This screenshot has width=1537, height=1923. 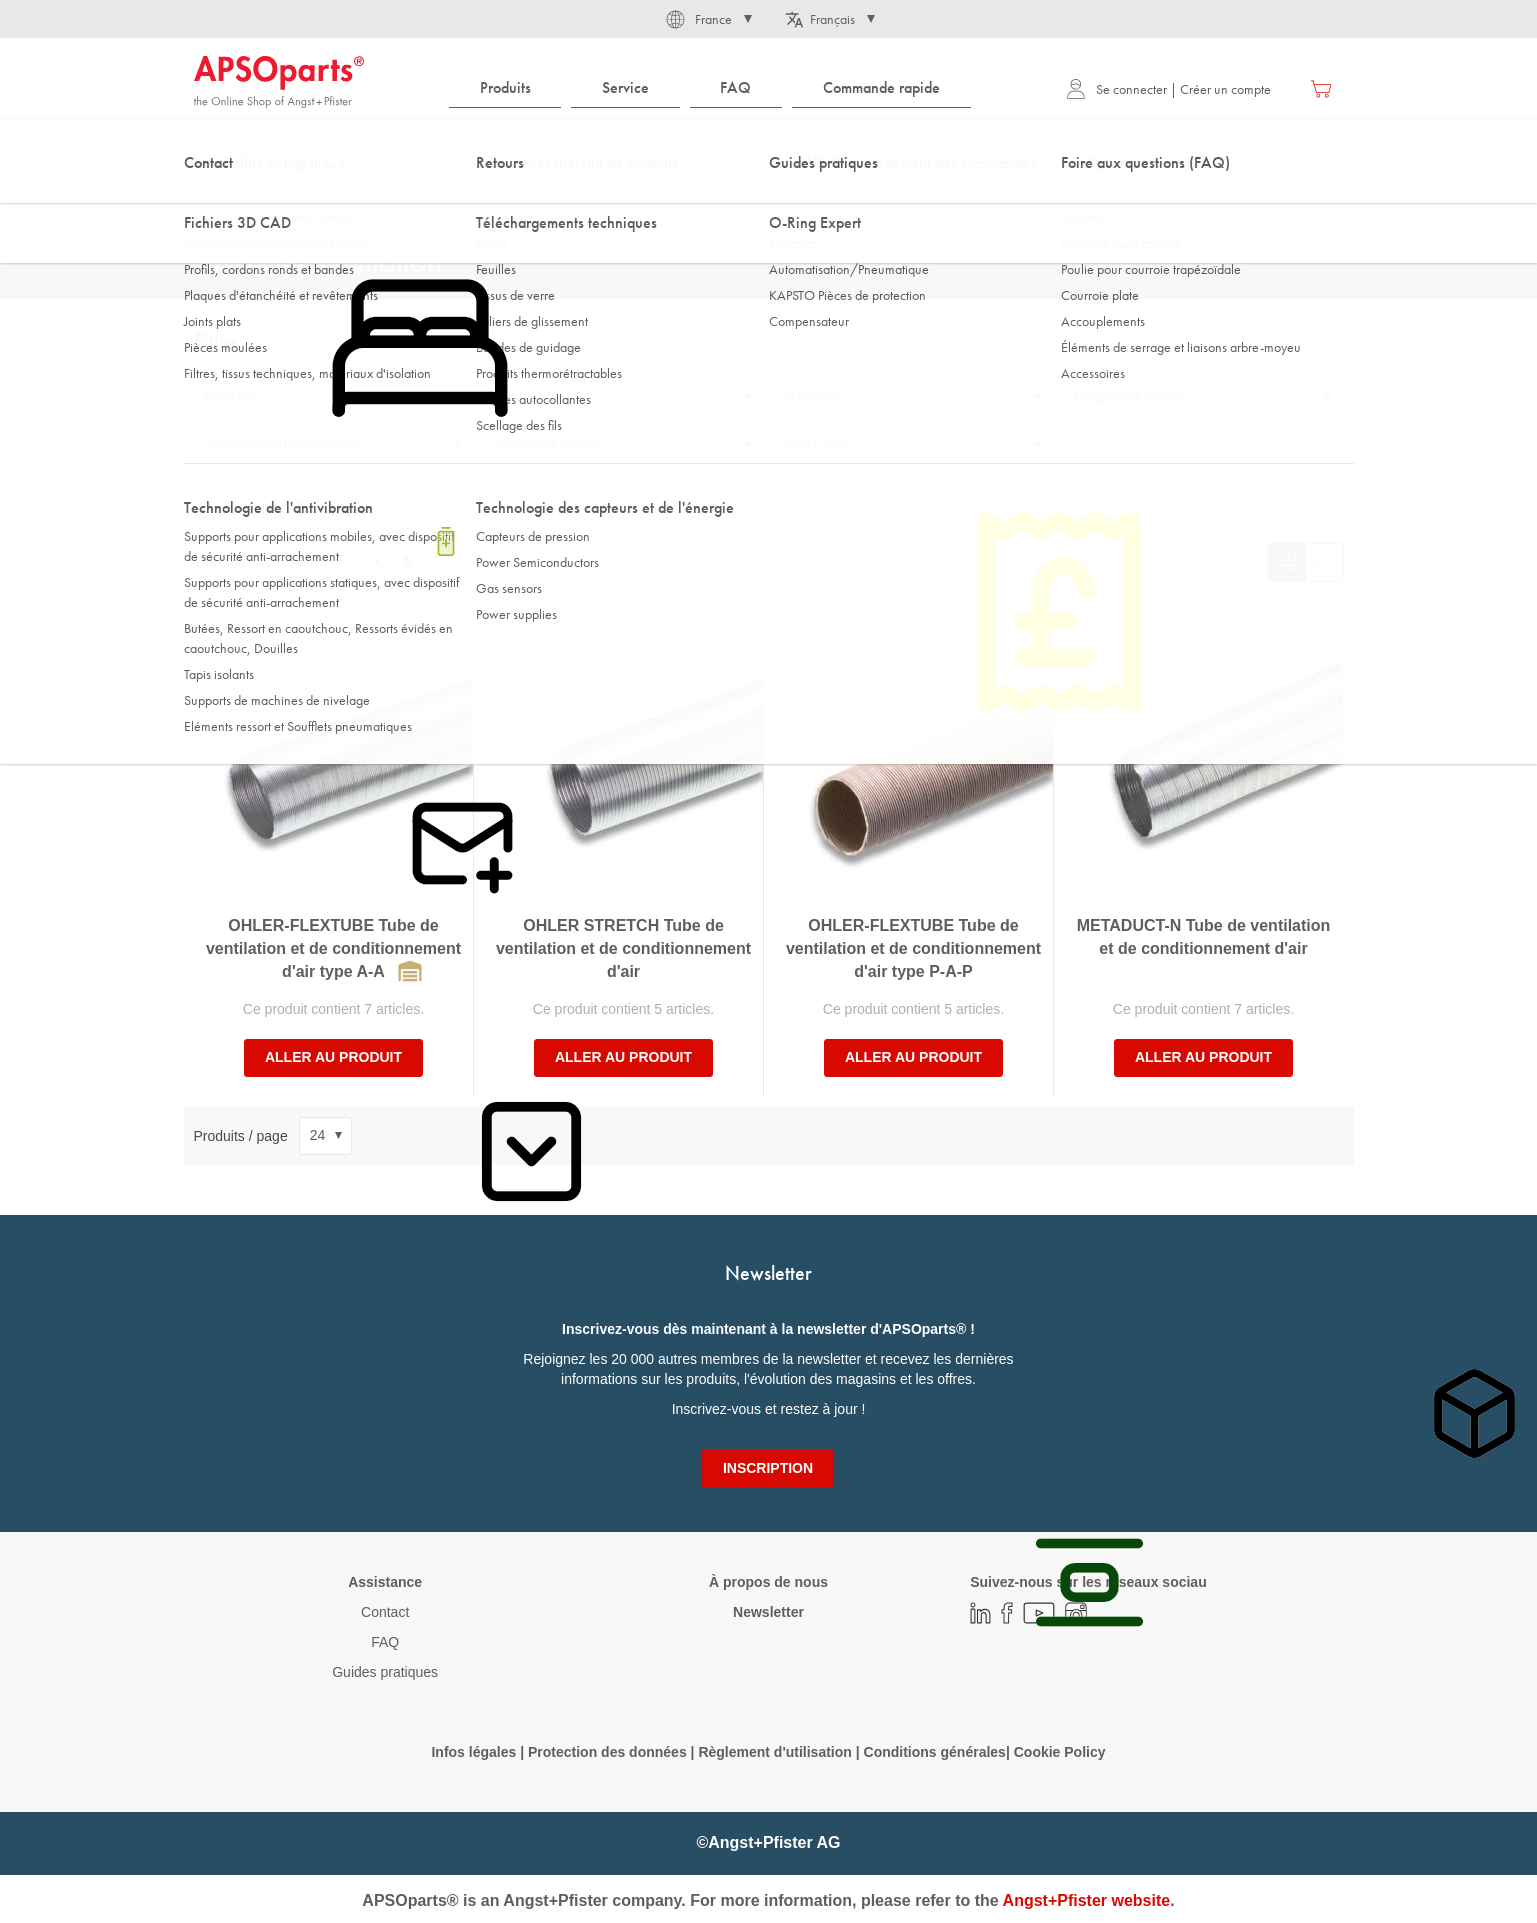 I want to click on compose a new email, so click(x=462, y=843).